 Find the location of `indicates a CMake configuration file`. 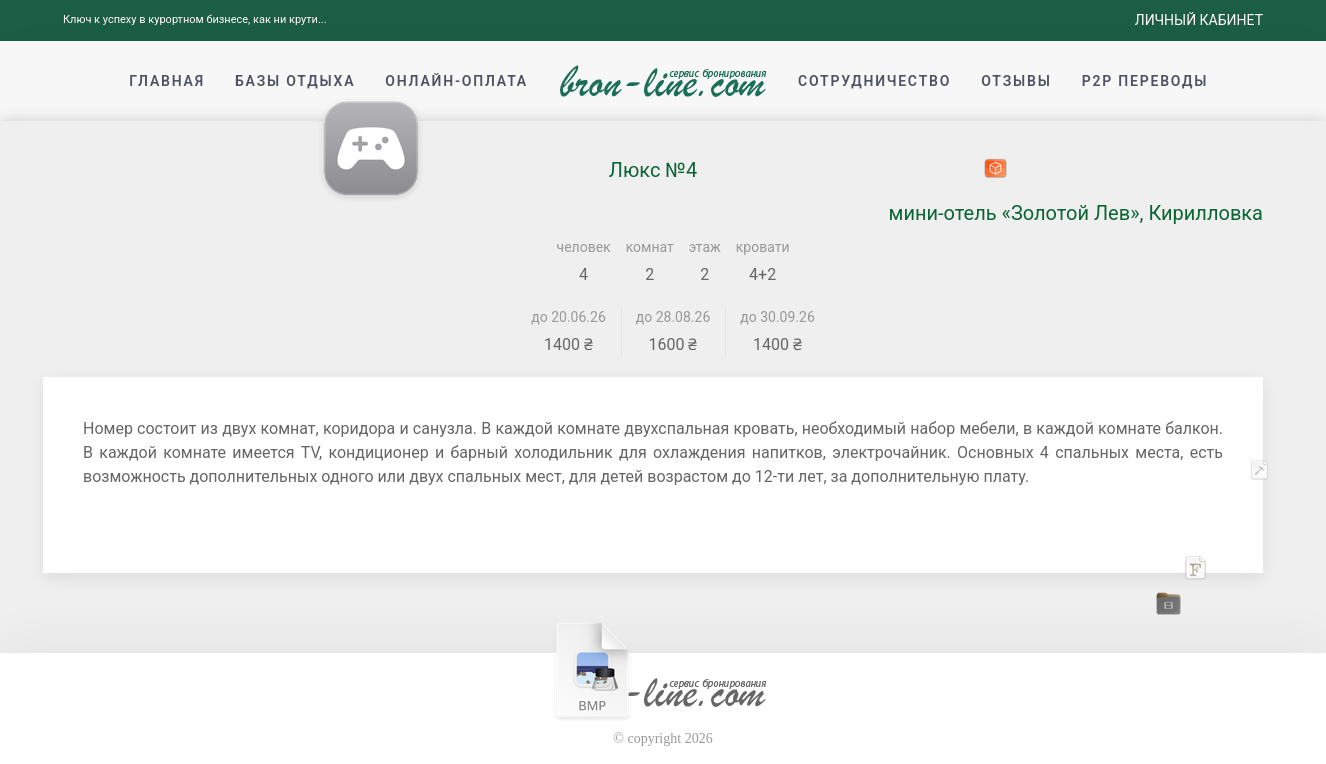

indicates a CMake configuration file is located at coordinates (1259, 469).